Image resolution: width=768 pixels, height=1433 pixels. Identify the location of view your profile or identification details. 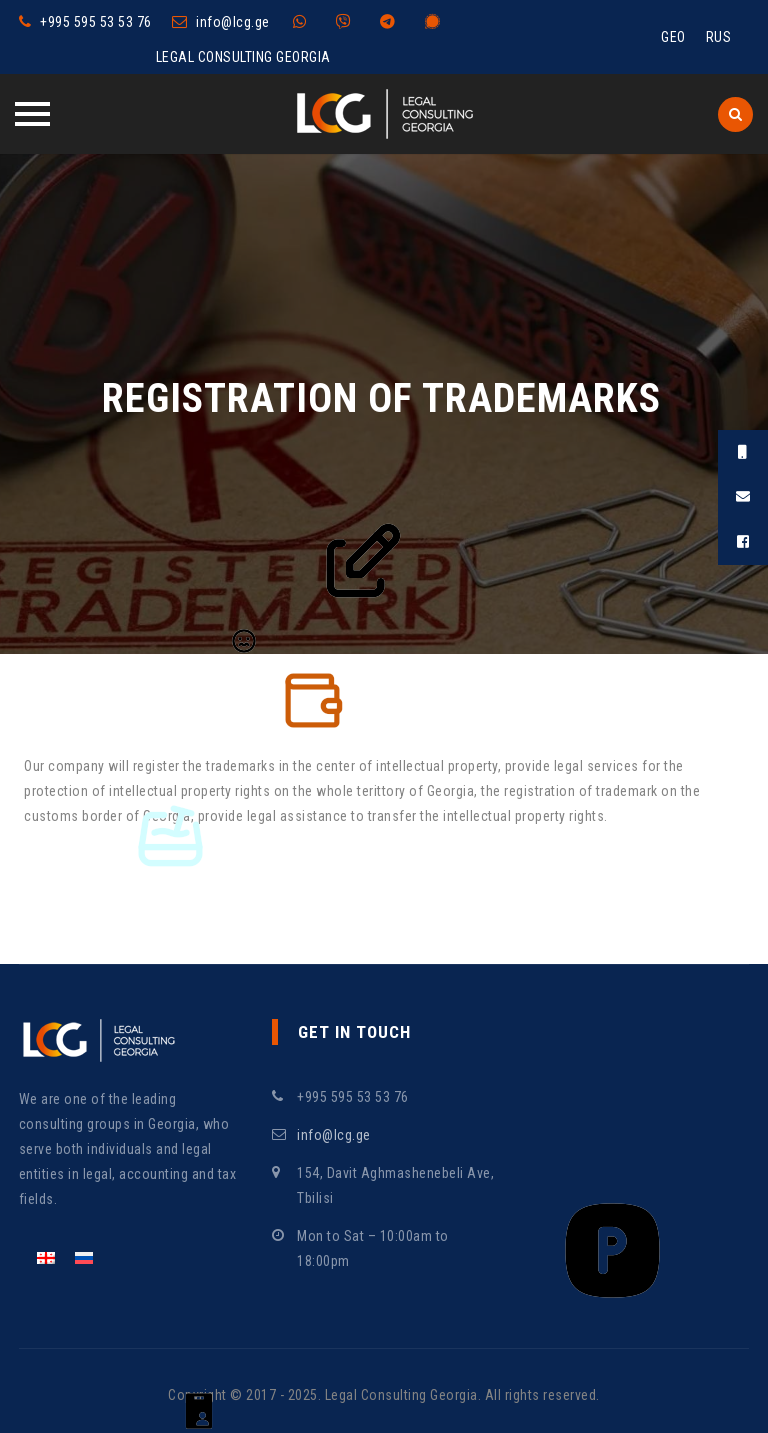
(199, 1411).